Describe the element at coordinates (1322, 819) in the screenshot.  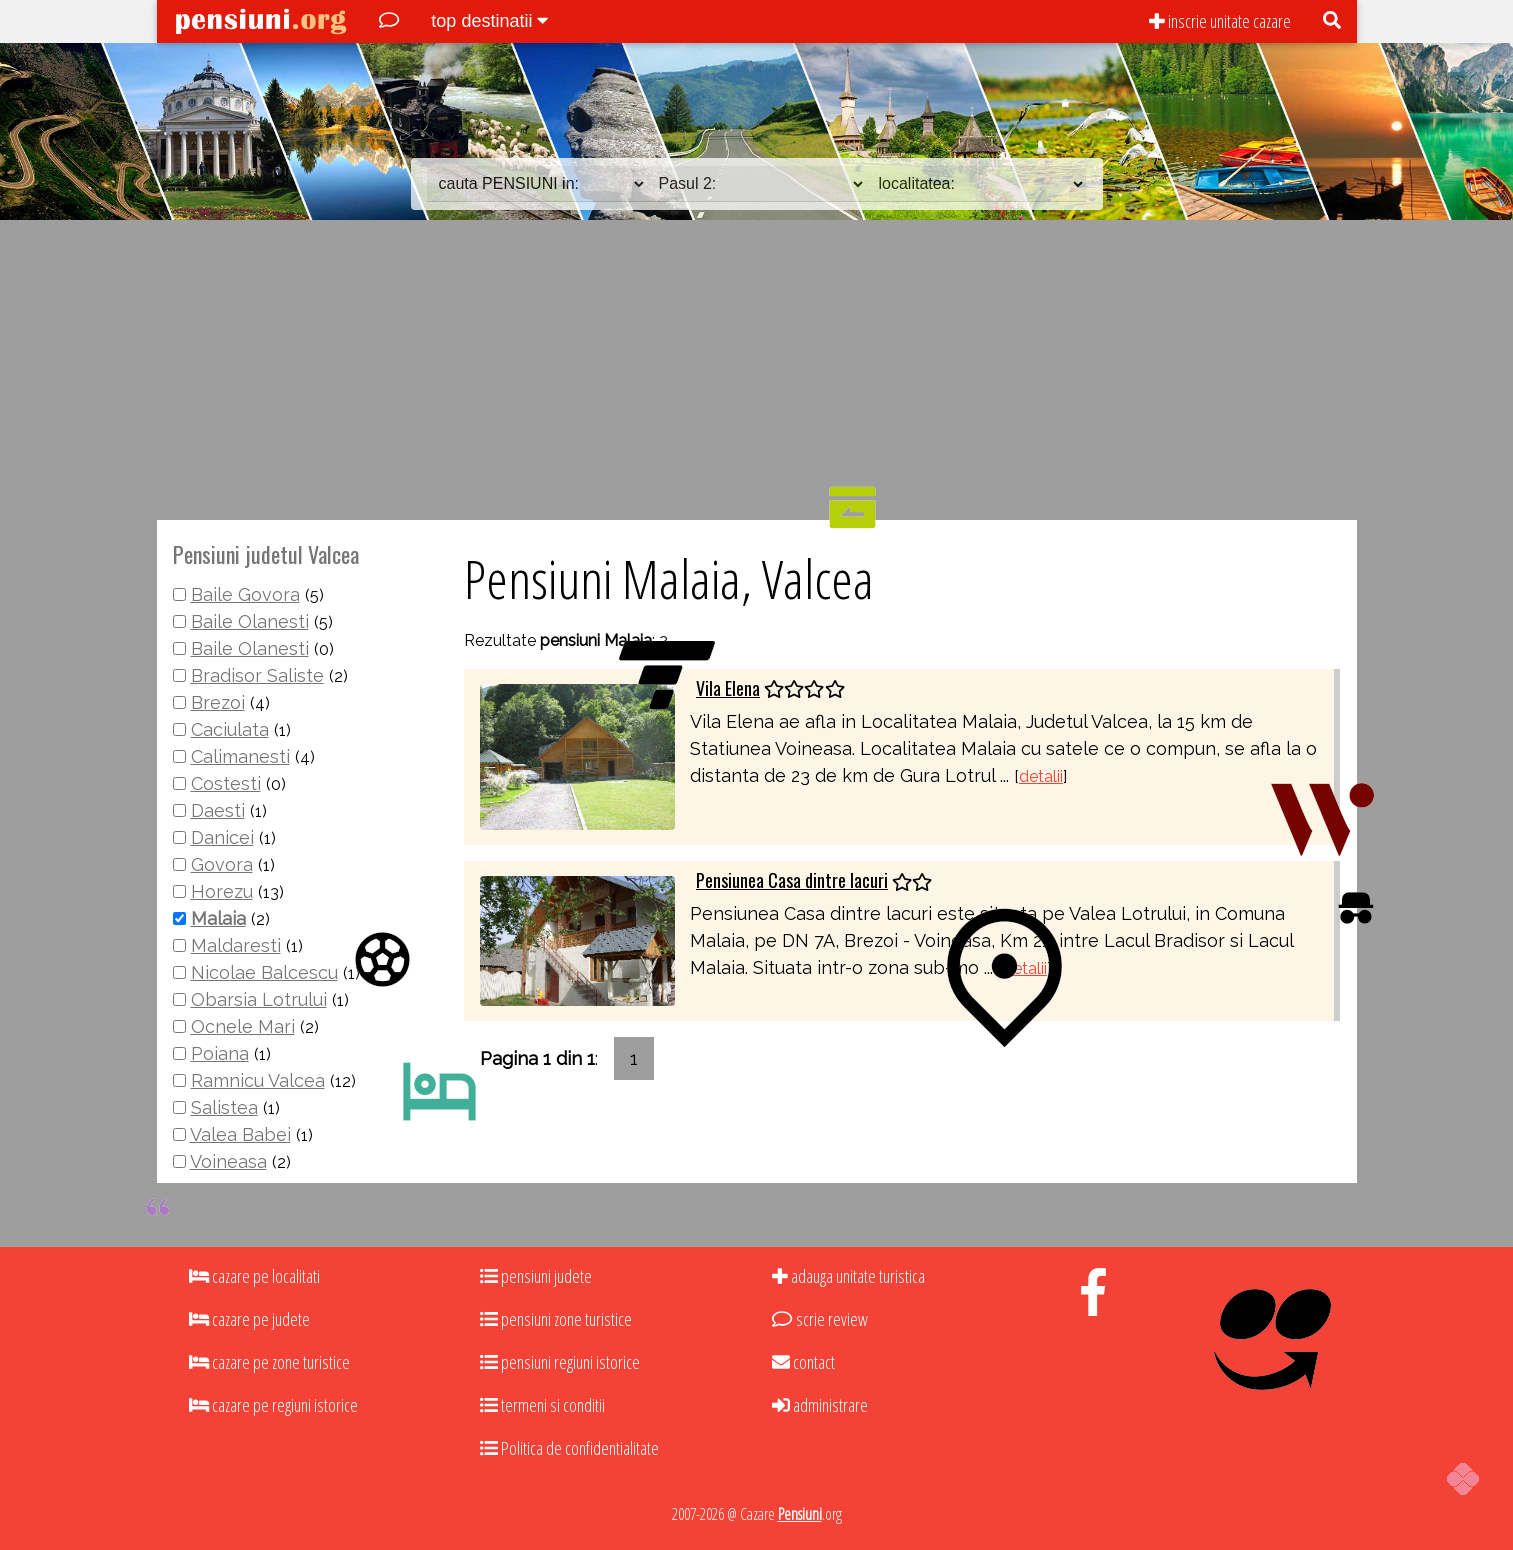
I see `open the Wantedly app` at that location.